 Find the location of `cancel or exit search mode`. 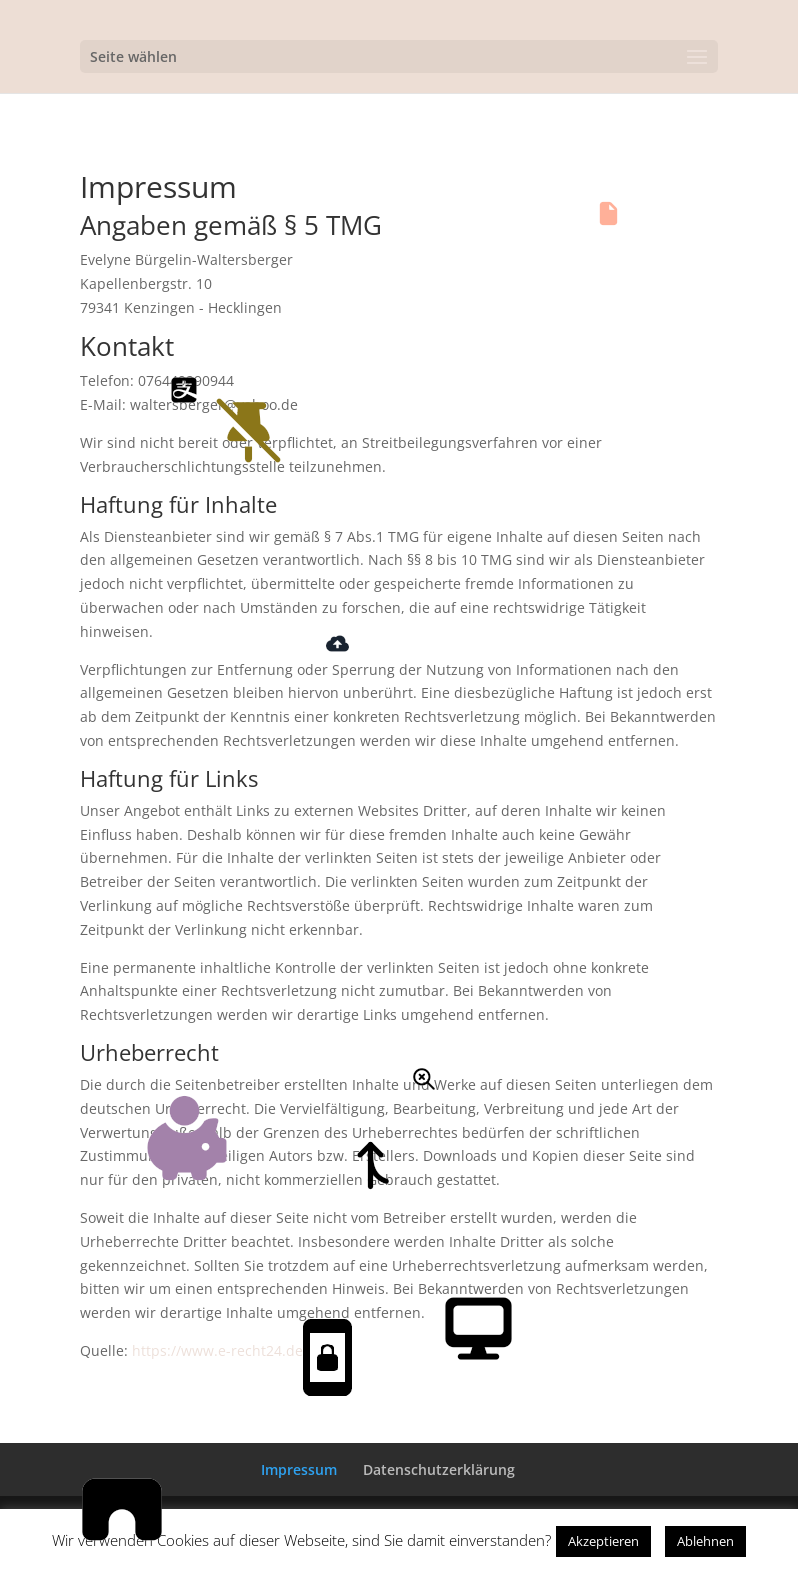

cancel or exit search mode is located at coordinates (424, 1079).